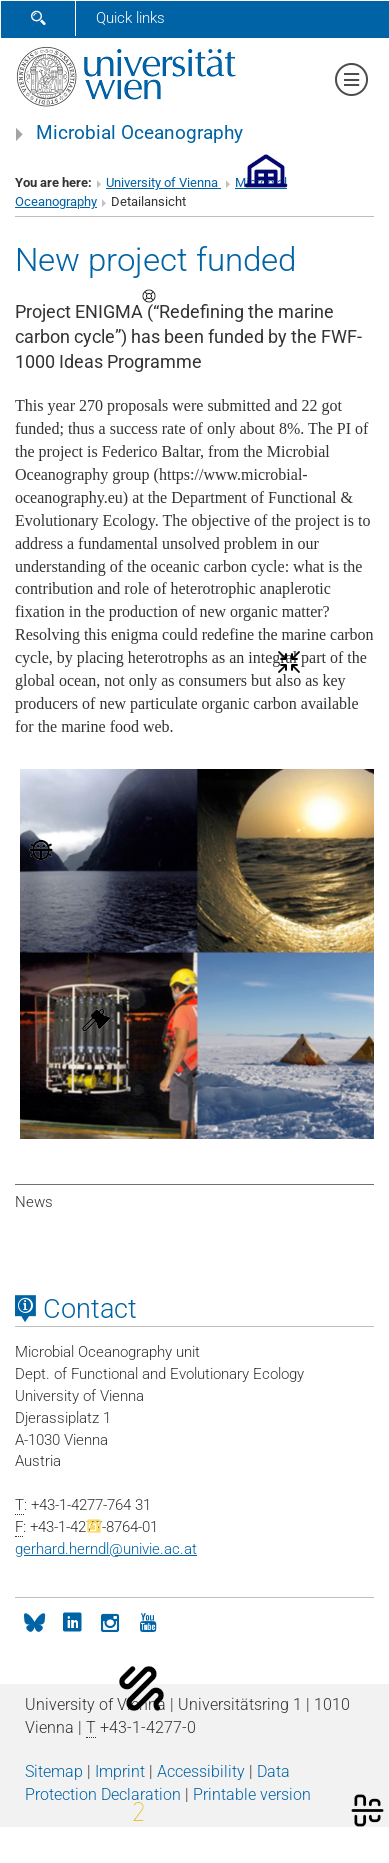  I want to click on tool or equipment category, so click(96, 1021).